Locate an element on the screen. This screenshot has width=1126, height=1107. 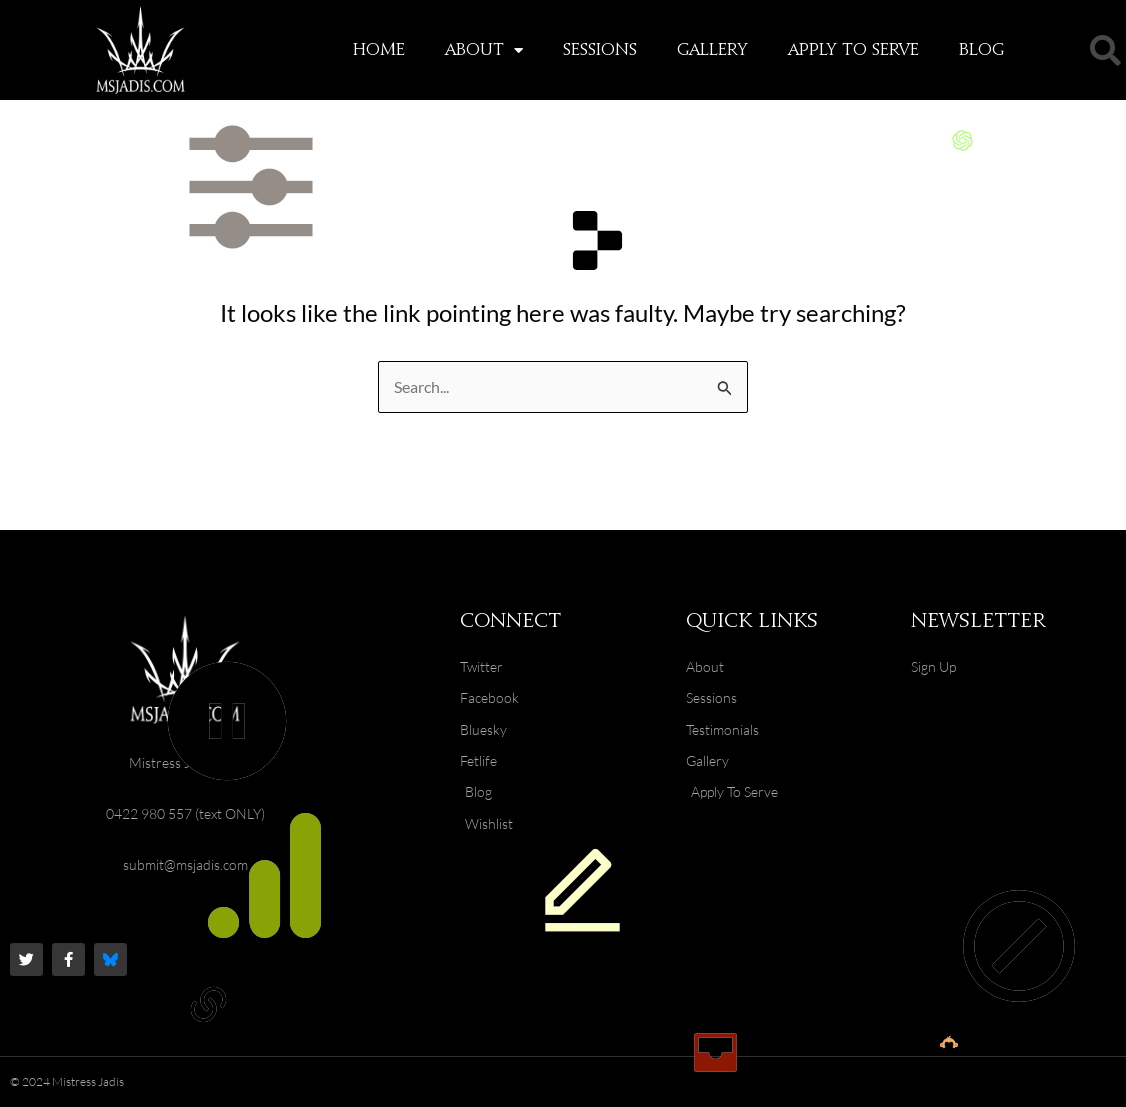
pause media playback is located at coordinates (227, 721).